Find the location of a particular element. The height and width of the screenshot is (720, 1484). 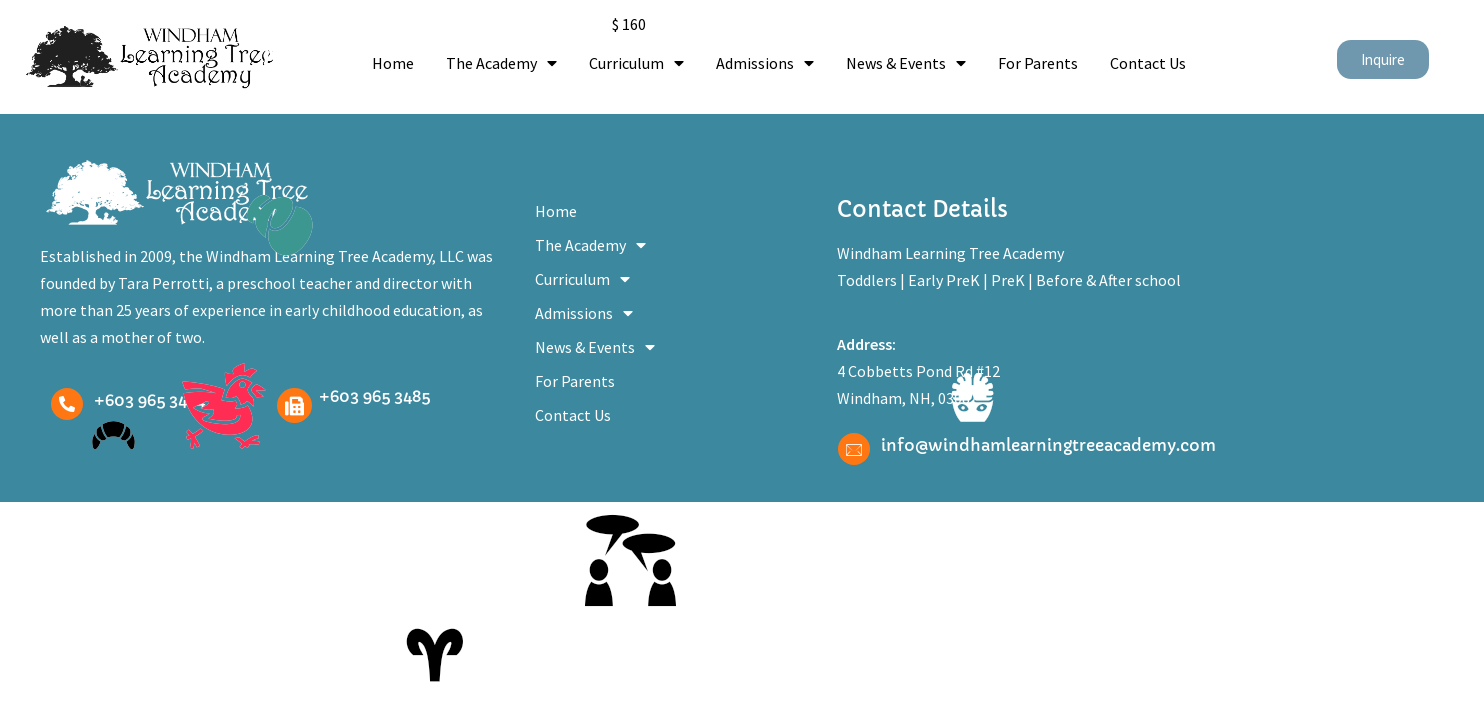

browse bakery or pastry items is located at coordinates (113, 435).